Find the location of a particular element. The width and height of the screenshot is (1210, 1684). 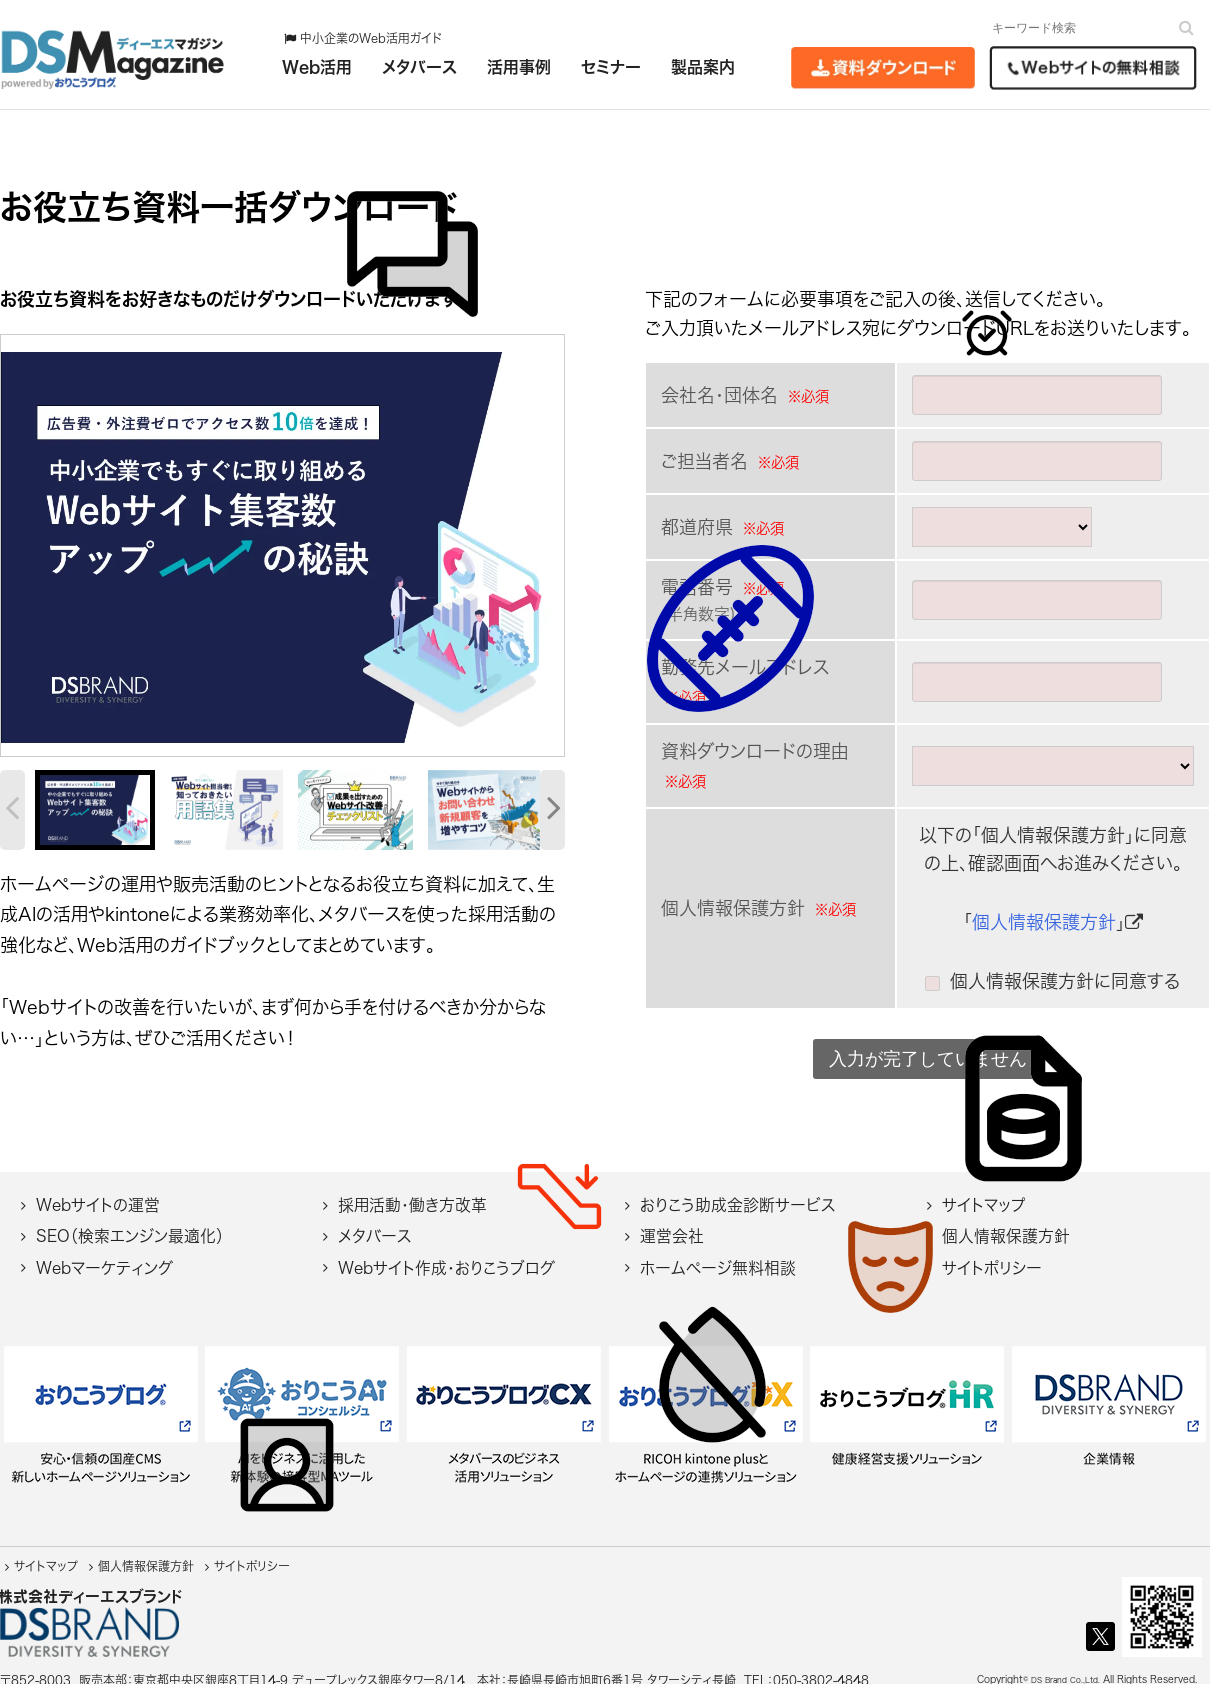

disable water or liquid detection is located at coordinates (712, 1379).